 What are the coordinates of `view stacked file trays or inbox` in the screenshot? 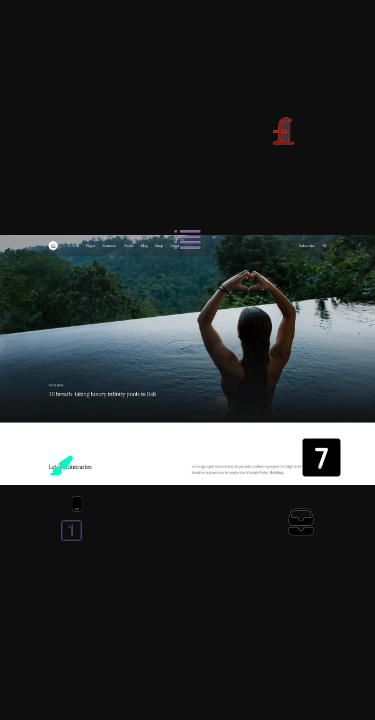 It's located at (301, 522).